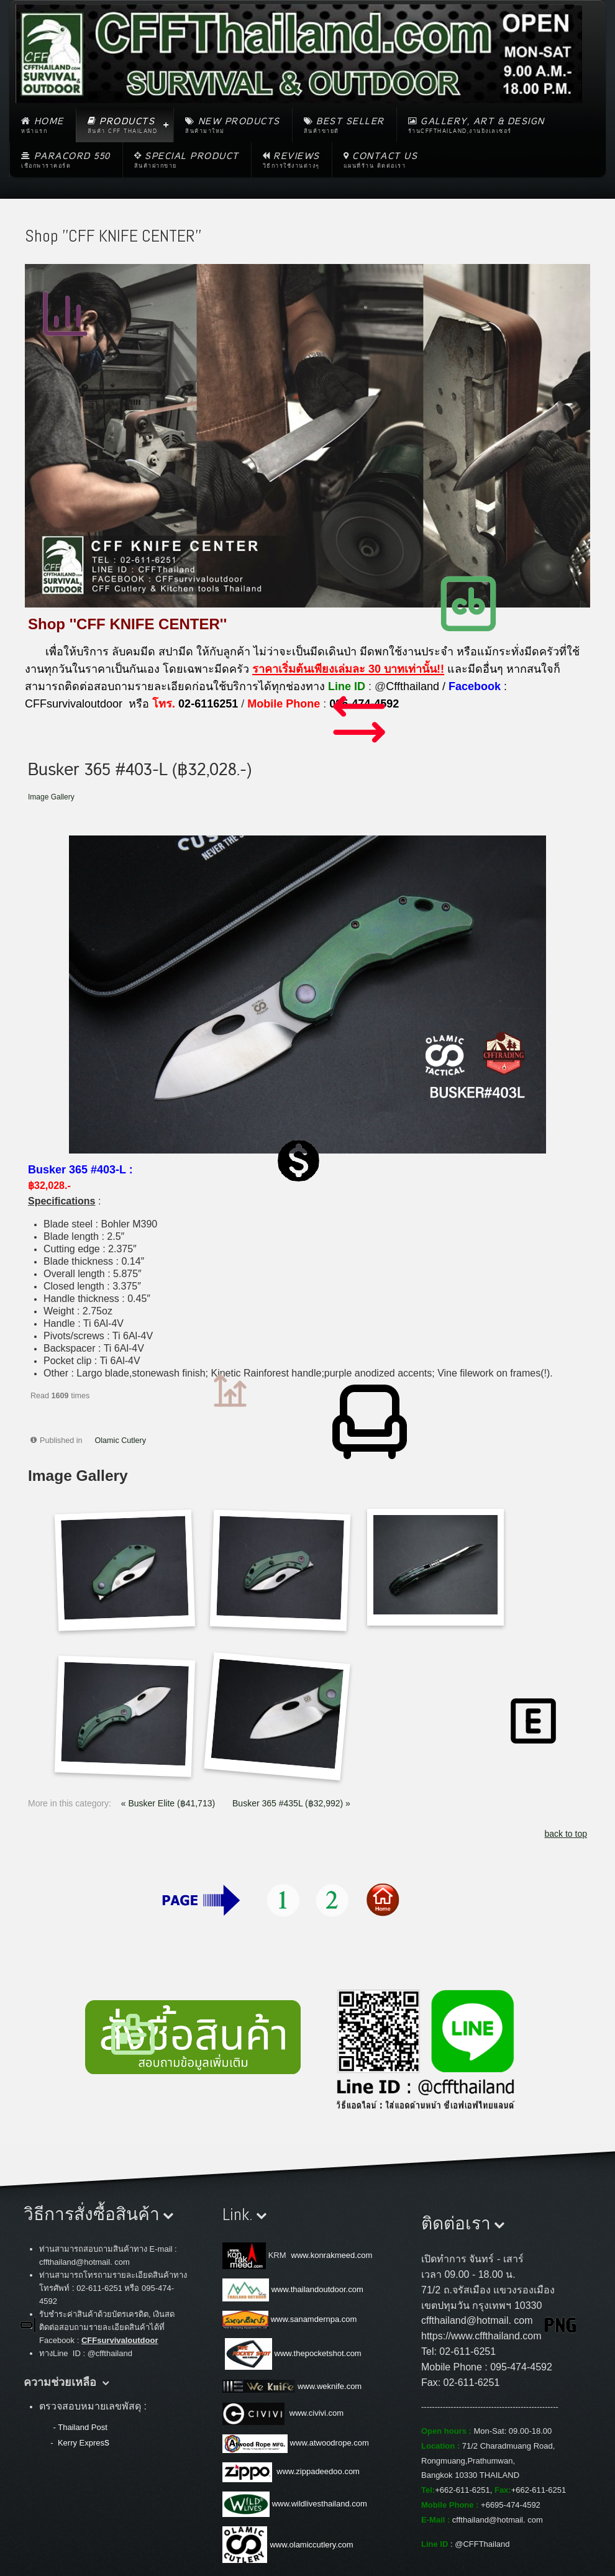 The width and height of the screenshot is (615, 2576). Describe the element at coordinates (133, 2036) in the screenshot. I see `view your profile or identification` at that location.